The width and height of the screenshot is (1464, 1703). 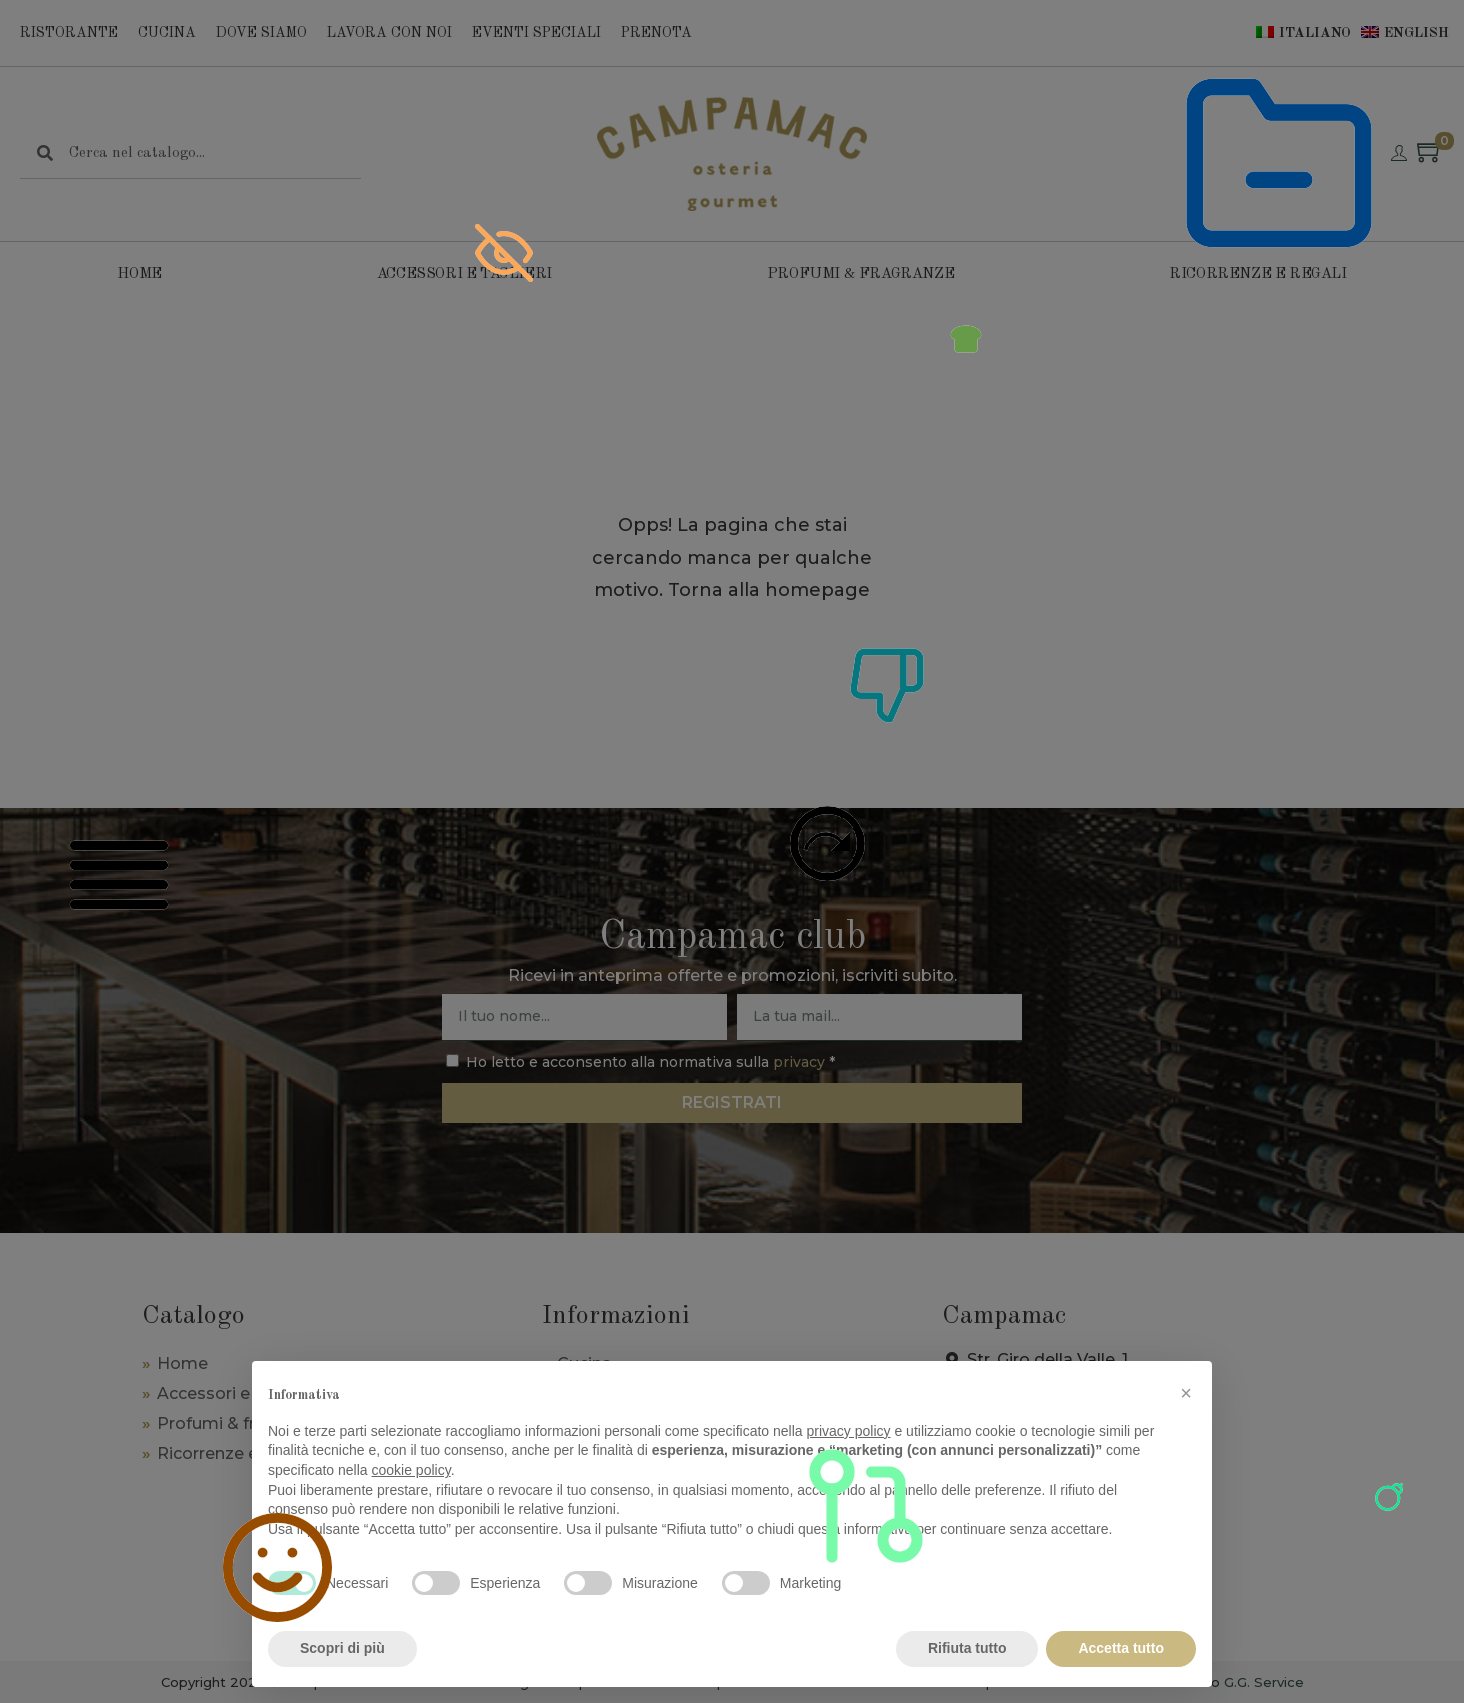 What do you see at coordinates (277, 1567) in the screenshot?
I see `add an emoji or reaction` at bounding box center [277, 1567].